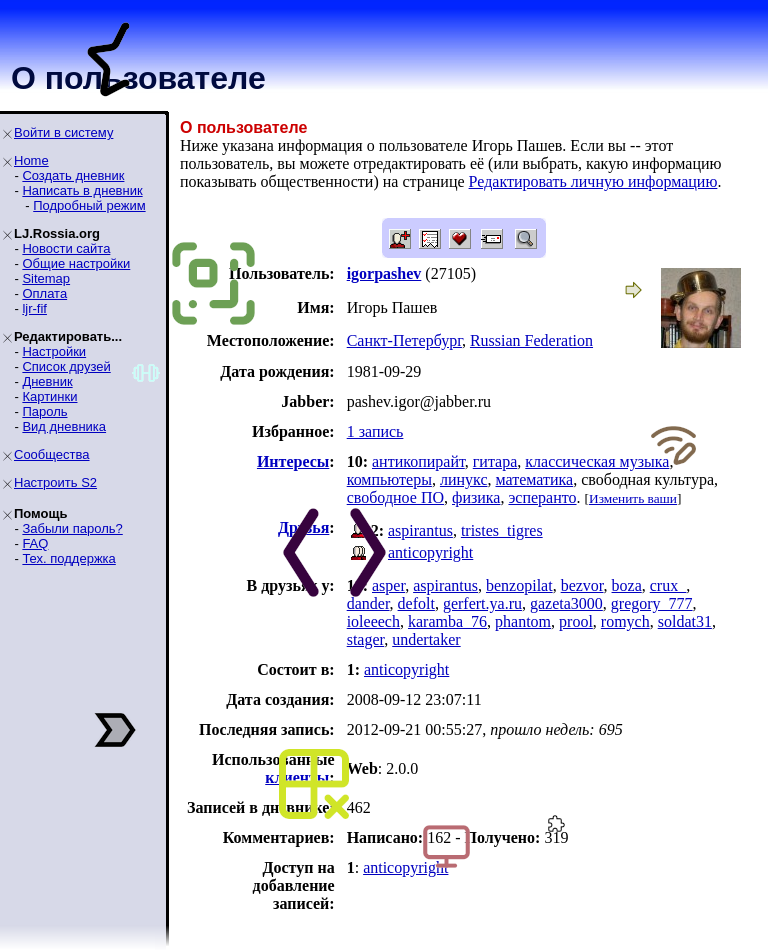 Image resolution: width=768 pixels, height=950 pixels. I want to click on navigate to the next item or step, so click(633, 290).